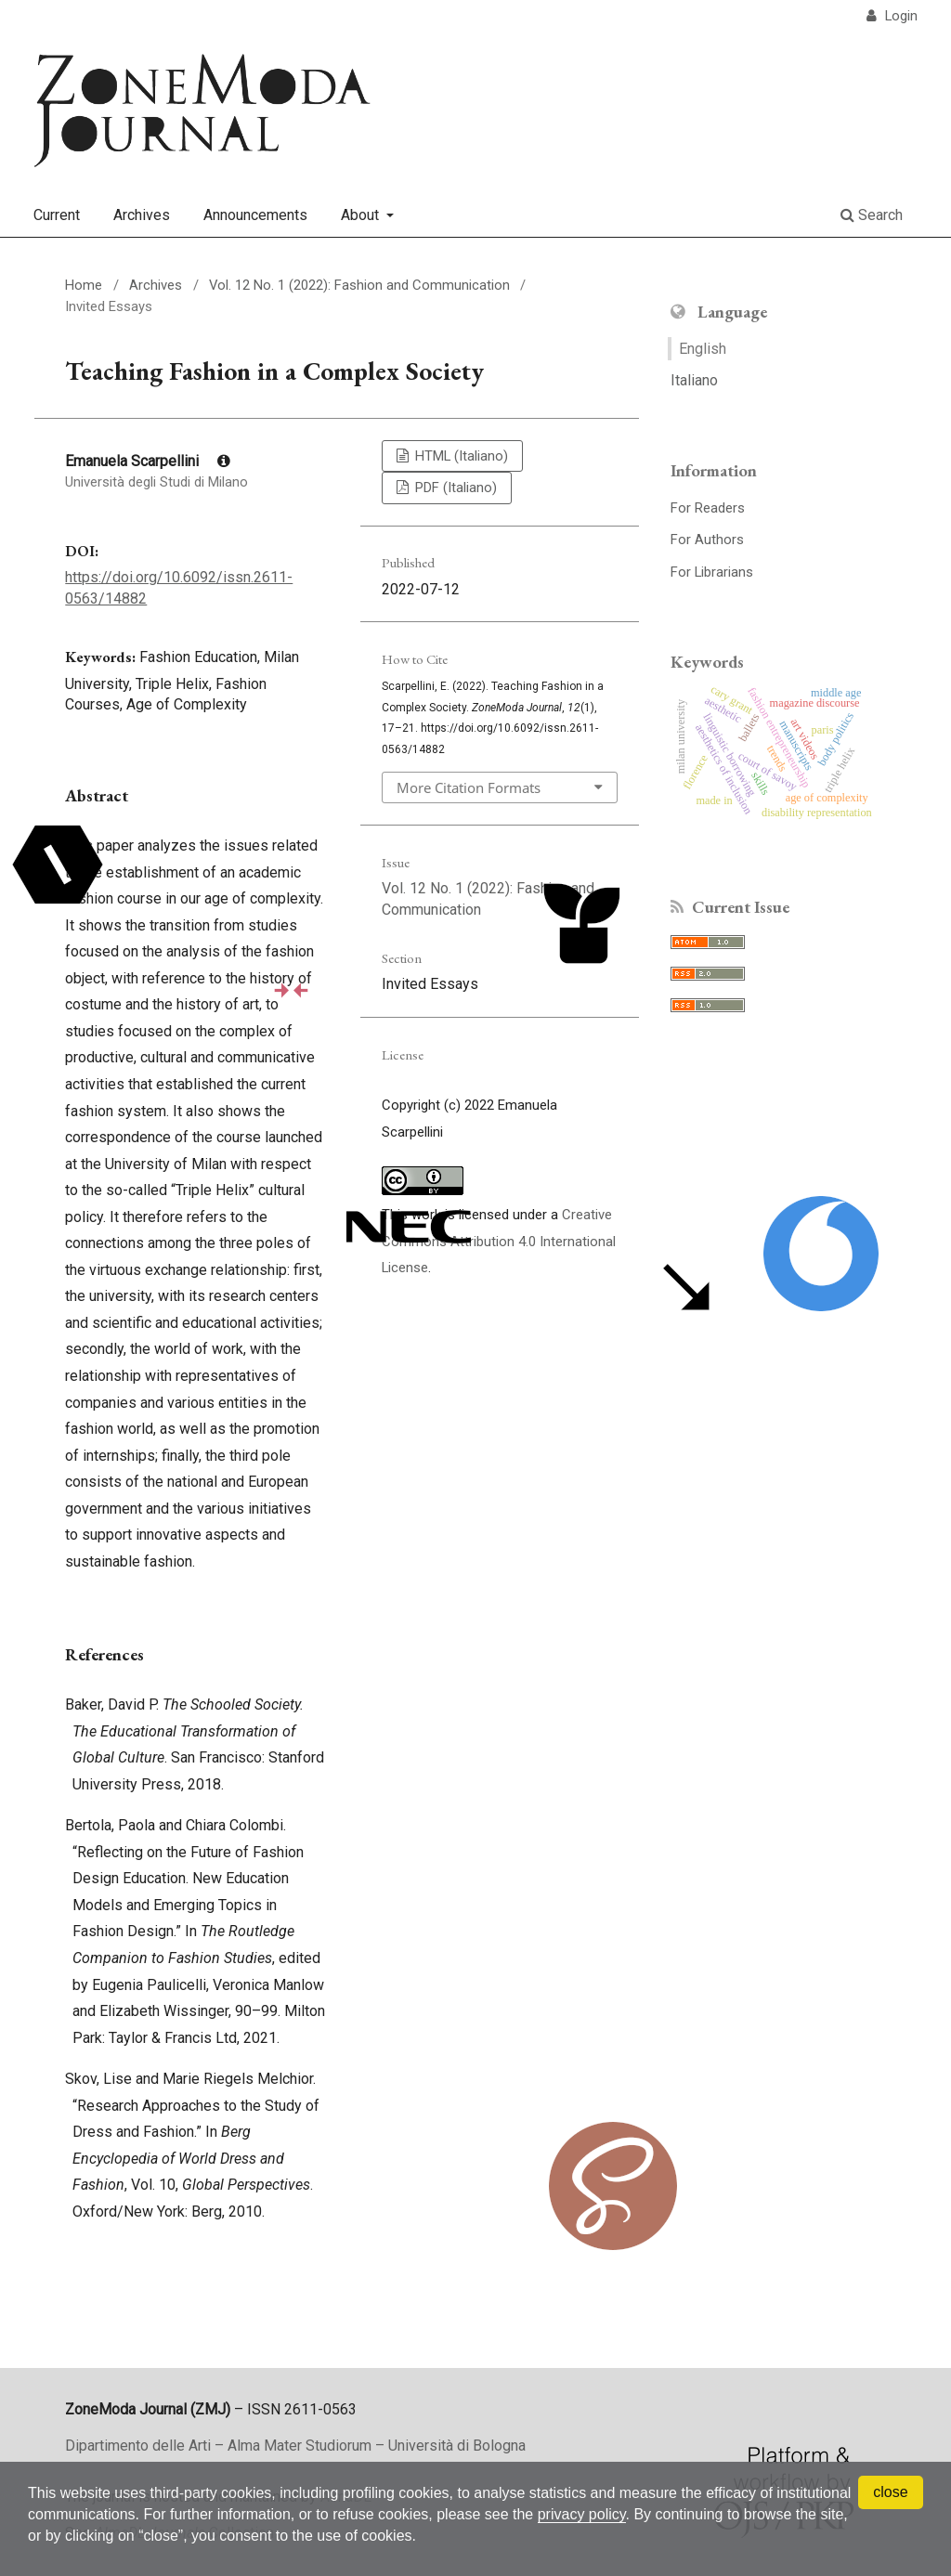 The width and height of the screenshot is (951, 2576). Describe the element at coordinates (409, 1227) in the screenshot. I see `NEC corporation brand logo` at that location.